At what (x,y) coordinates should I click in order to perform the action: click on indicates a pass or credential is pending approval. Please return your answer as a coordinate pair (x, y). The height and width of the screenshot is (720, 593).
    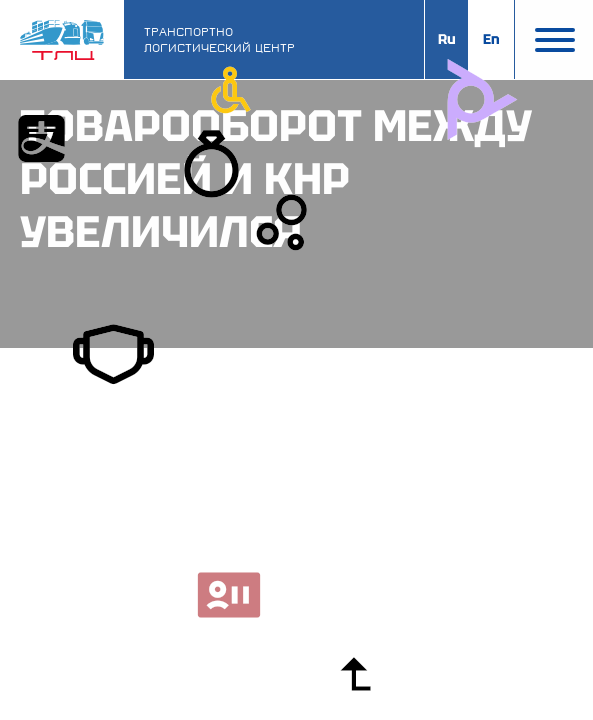
    Looking at the image, I should click on (229, 595).